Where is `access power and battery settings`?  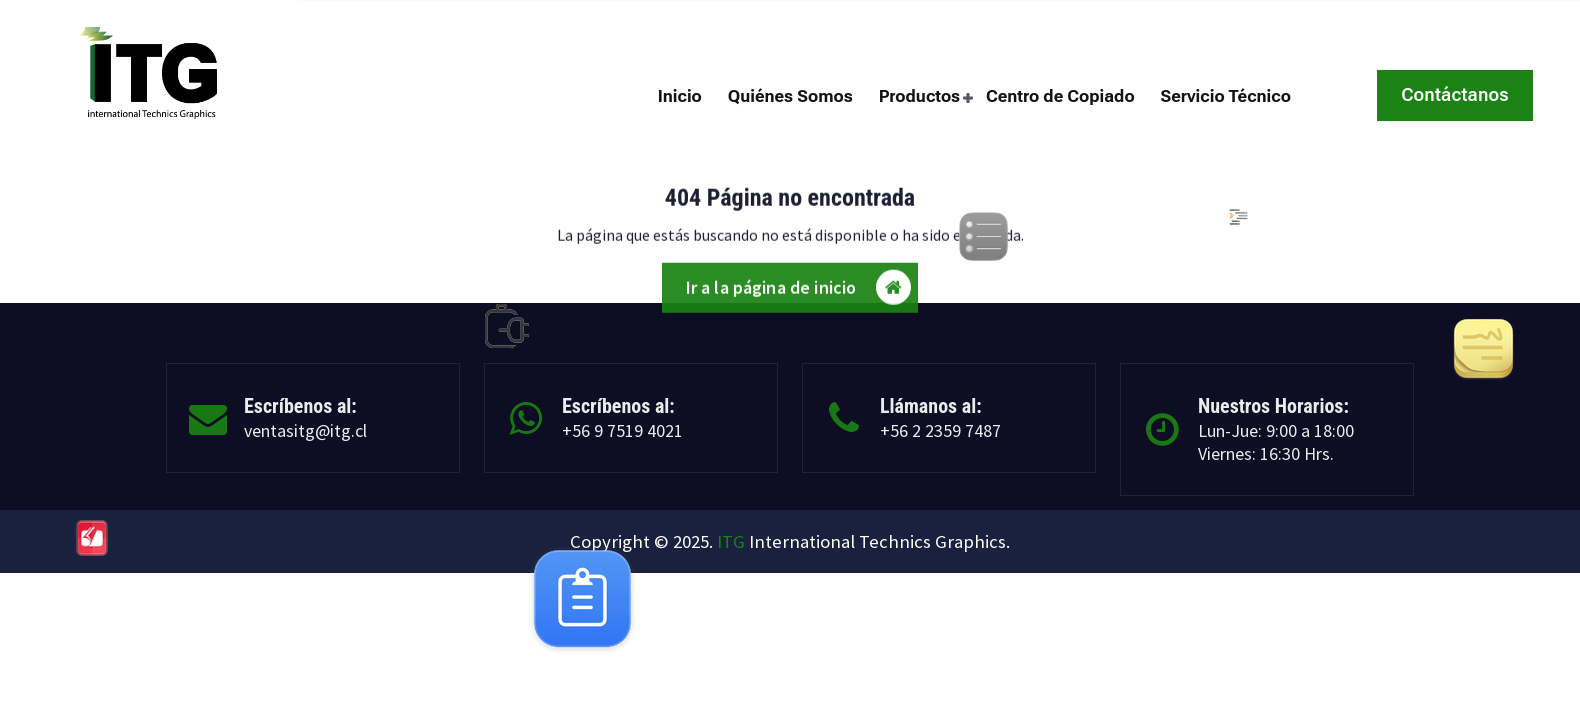
access power and battery settings is located at coordinates (507, 326).